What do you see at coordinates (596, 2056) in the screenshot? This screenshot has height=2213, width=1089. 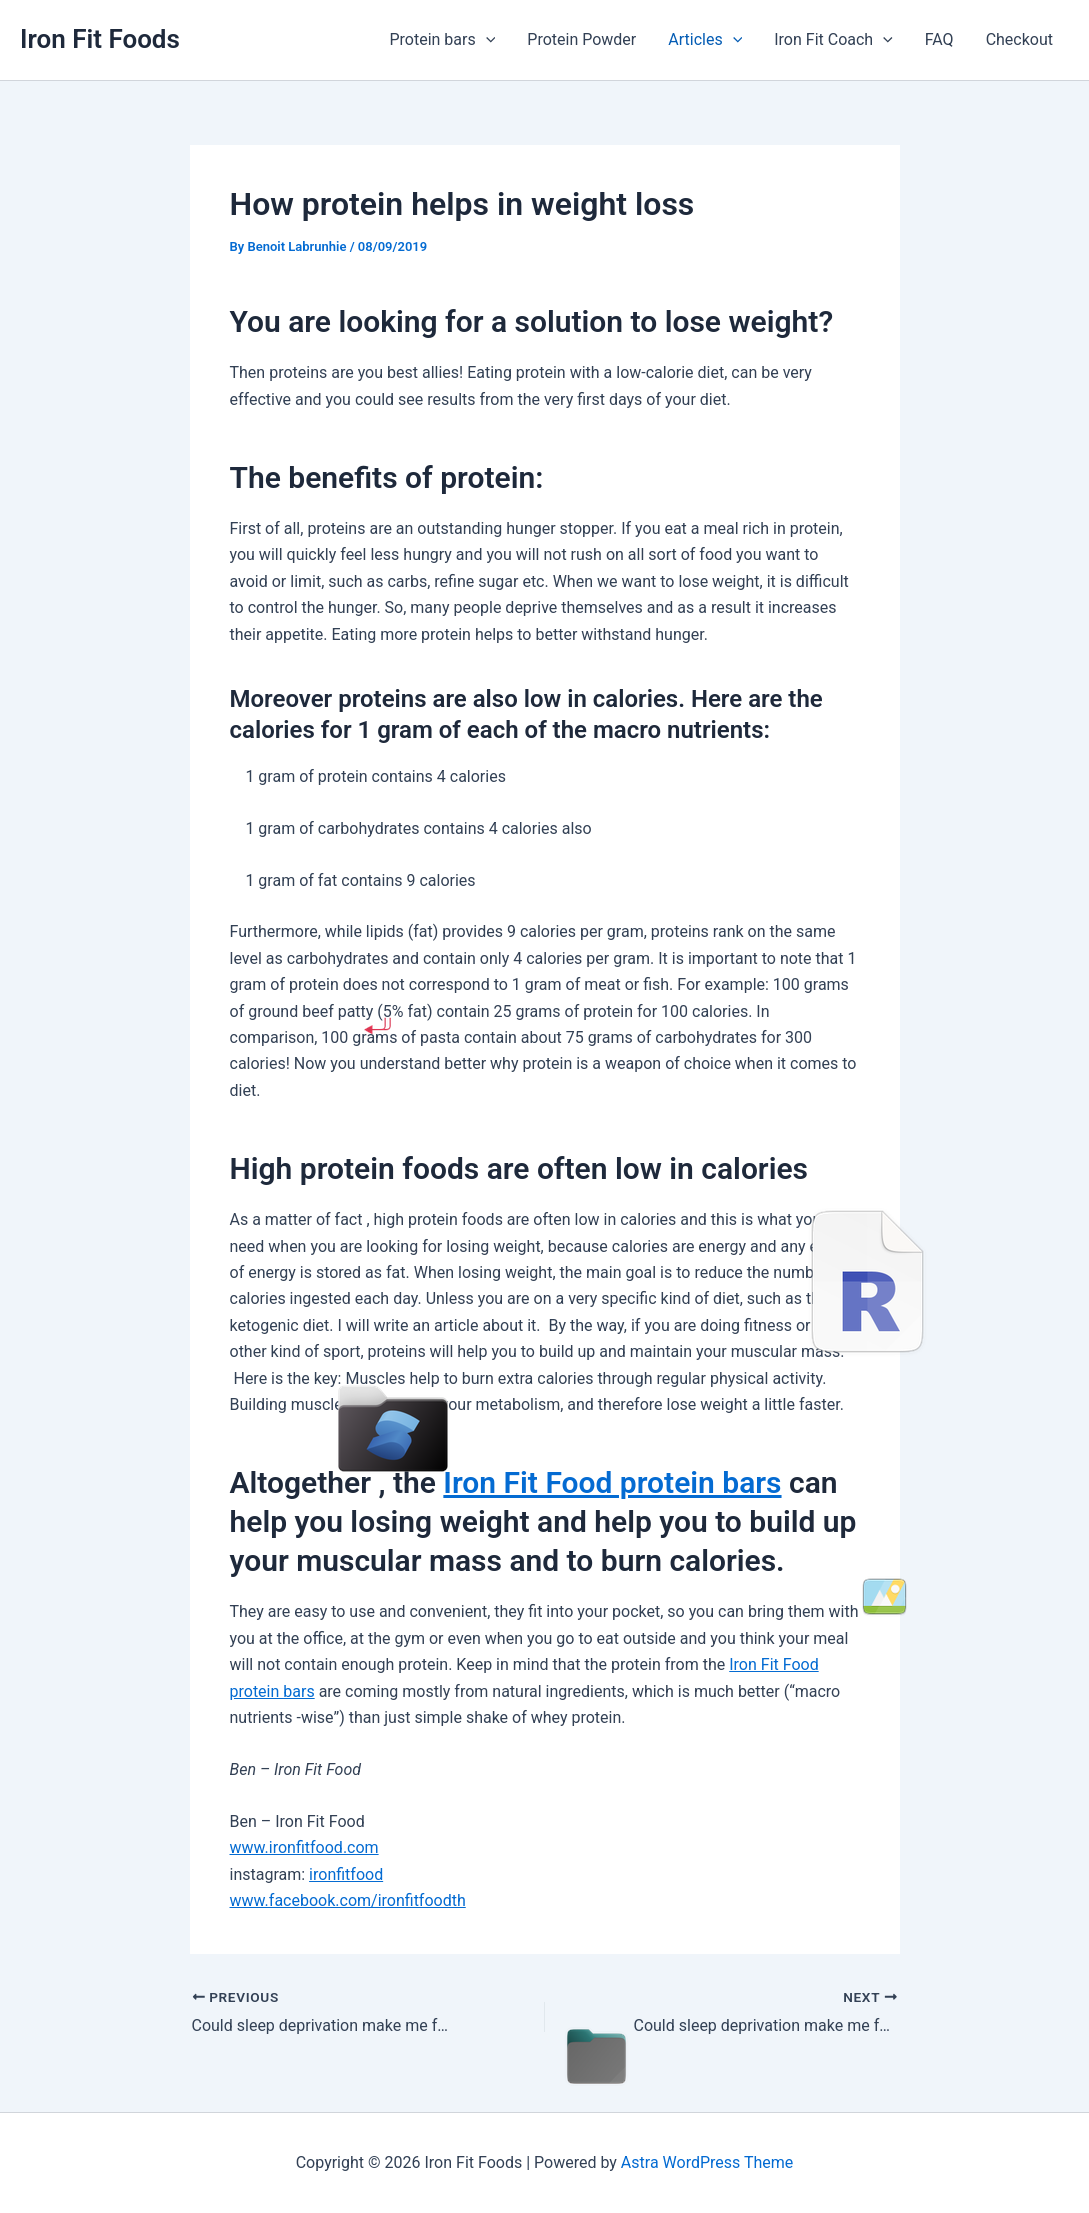 I see `open folder to view contents` at bounding box center [596, 2056].